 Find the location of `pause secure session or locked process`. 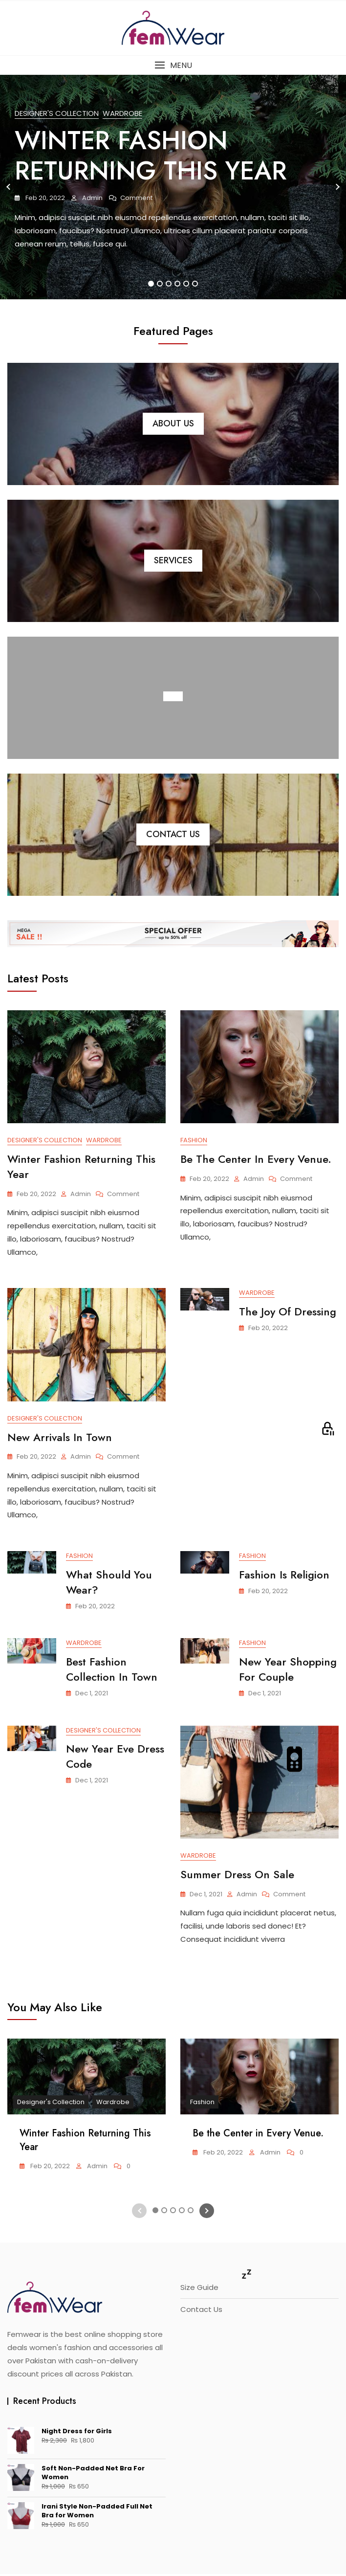

pause secure session or locked process is located at coordinates (327, 1428).